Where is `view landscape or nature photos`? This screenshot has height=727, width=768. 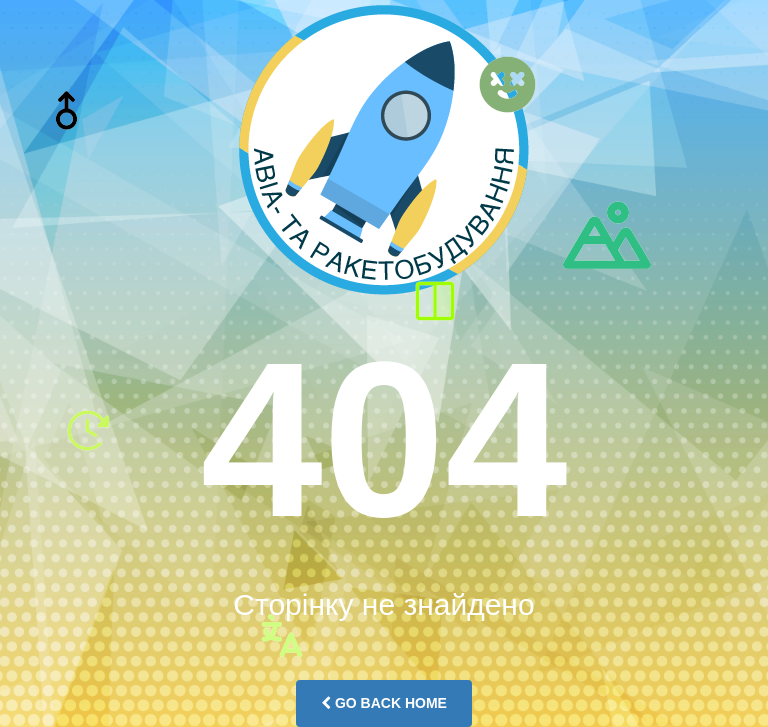
view landscape or nature photos is located at coordinates (607, 240).